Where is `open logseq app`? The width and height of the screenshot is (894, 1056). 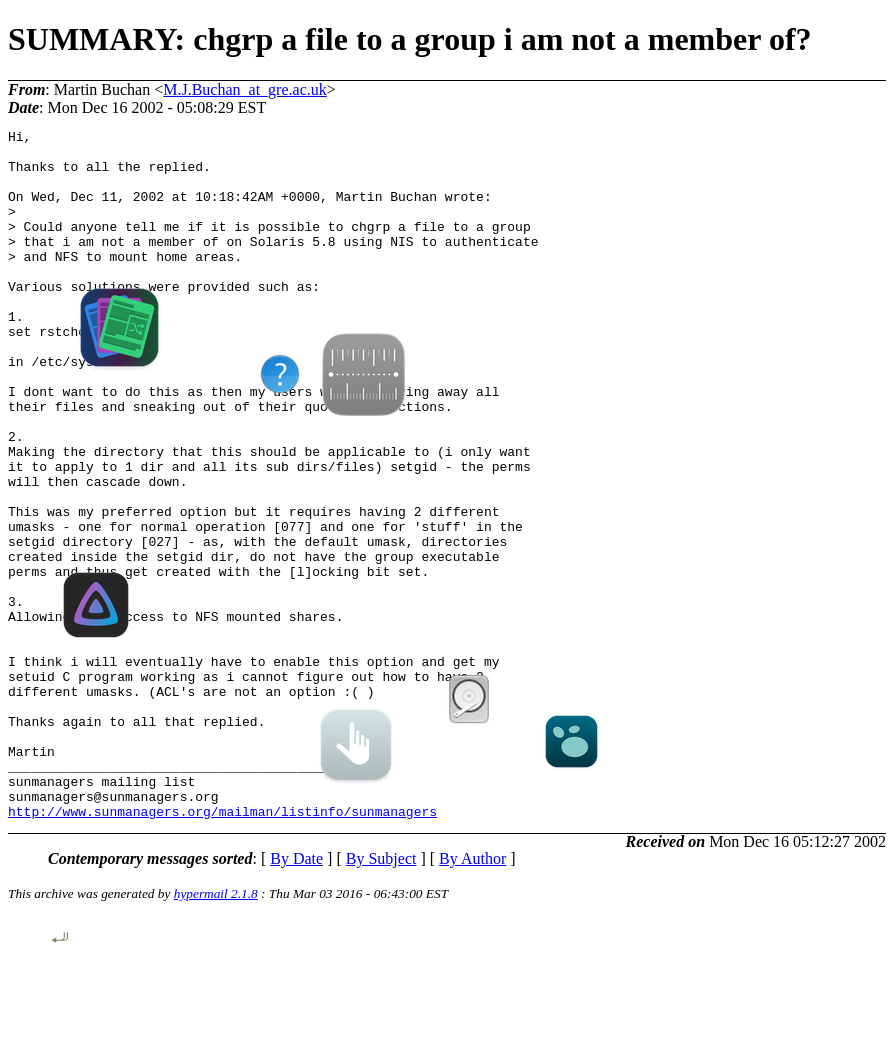 open logseq app is located at coordinates (571, 741).